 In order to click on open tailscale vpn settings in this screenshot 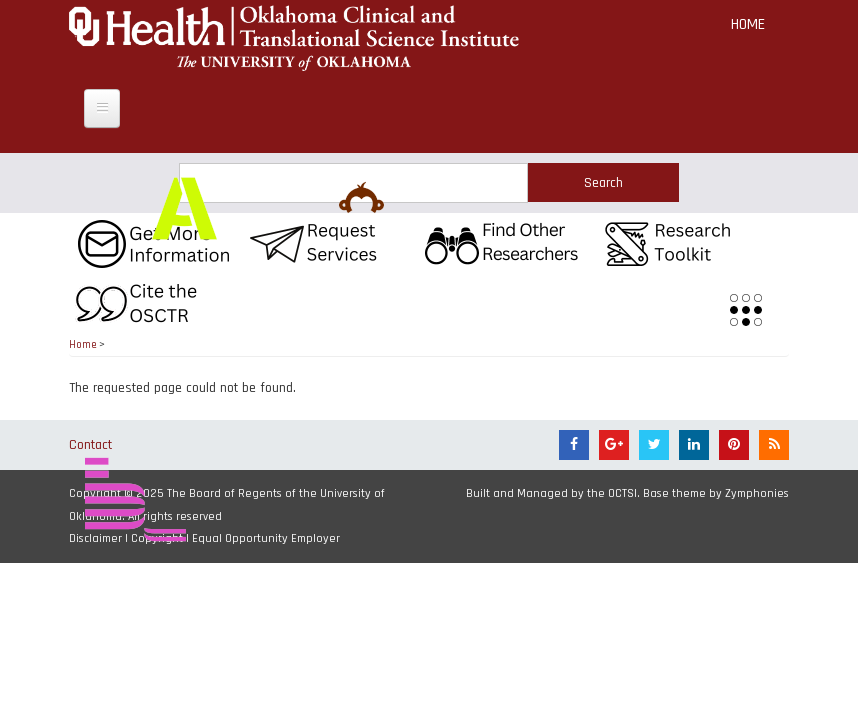, I will do `click(746, 310)`.